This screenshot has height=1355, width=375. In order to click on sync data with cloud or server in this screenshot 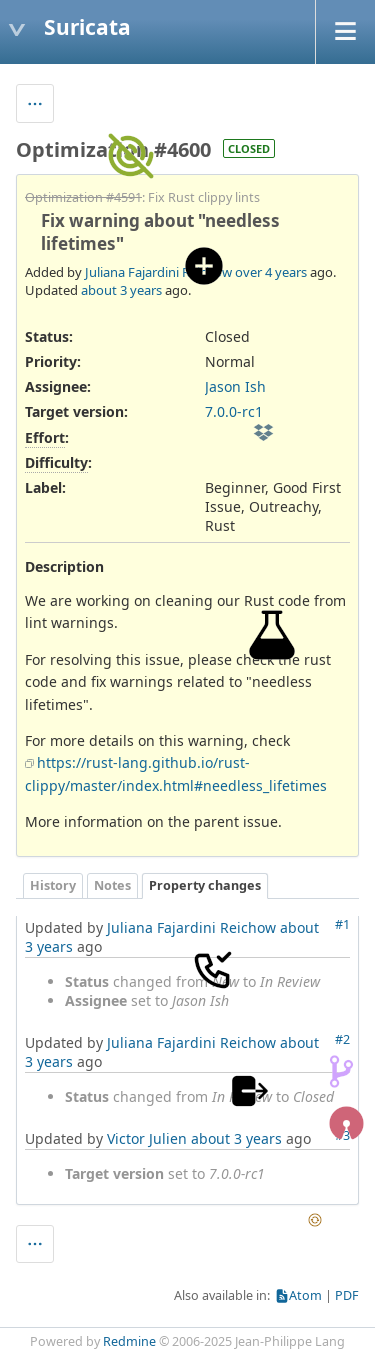, I will do `click(315, 1220)`.